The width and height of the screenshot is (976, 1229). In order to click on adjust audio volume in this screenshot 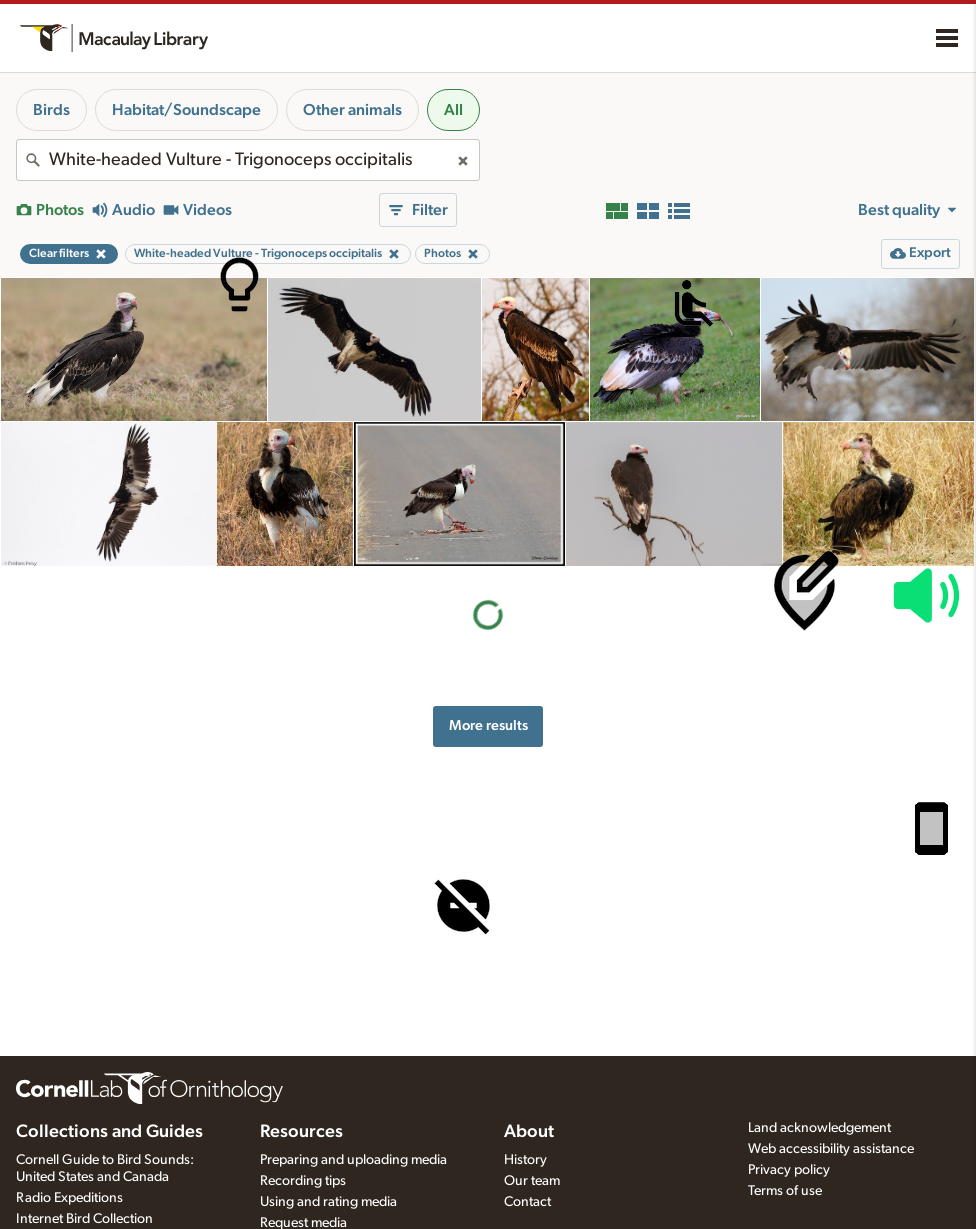, I will do `click(926, 595)`.